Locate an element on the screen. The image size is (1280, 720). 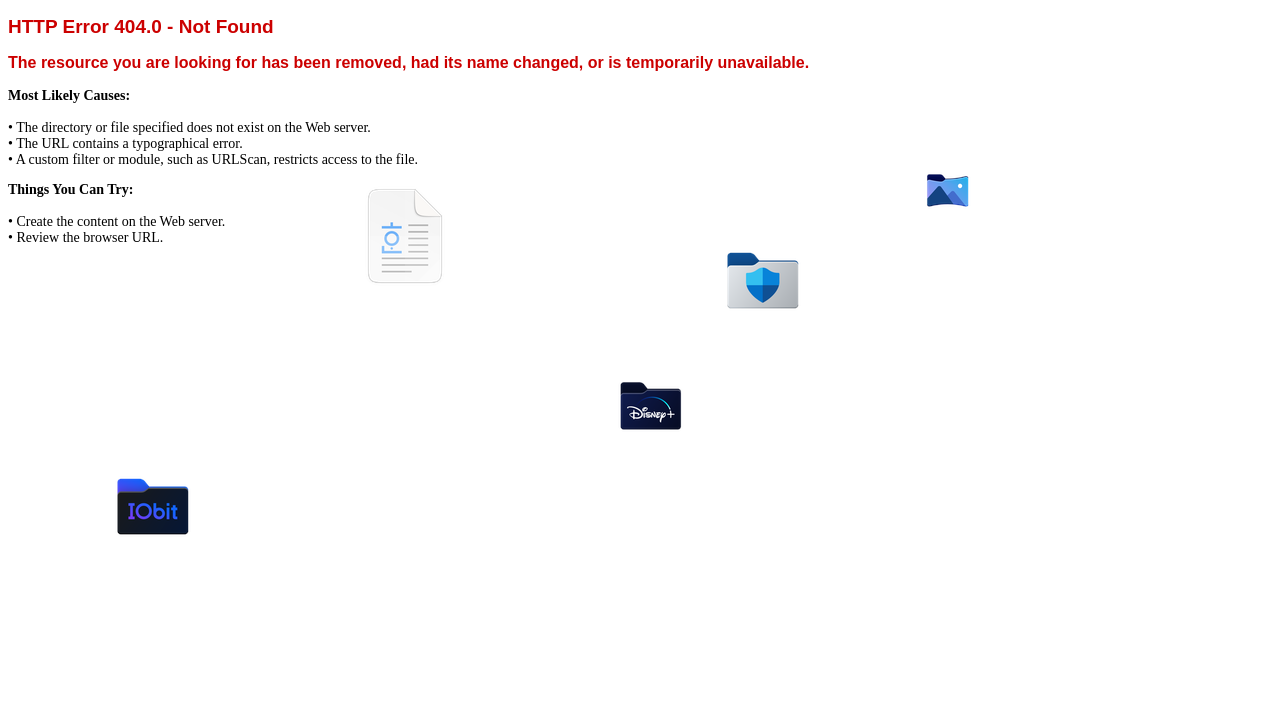
open panorama photos folder is located at coordinates (947, 191).